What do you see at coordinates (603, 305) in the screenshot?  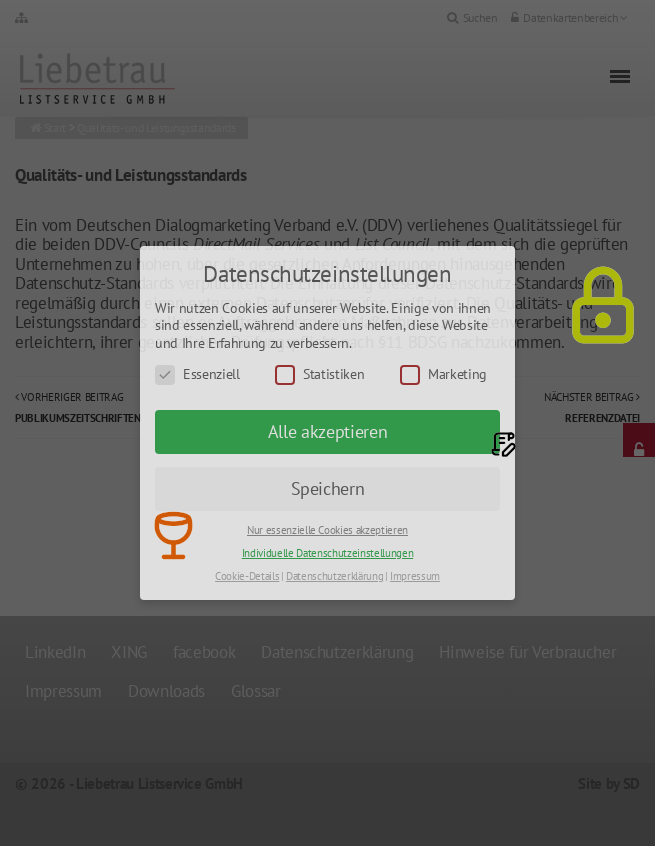 I see `lock or secure this item` at bounding box center [603, 305].